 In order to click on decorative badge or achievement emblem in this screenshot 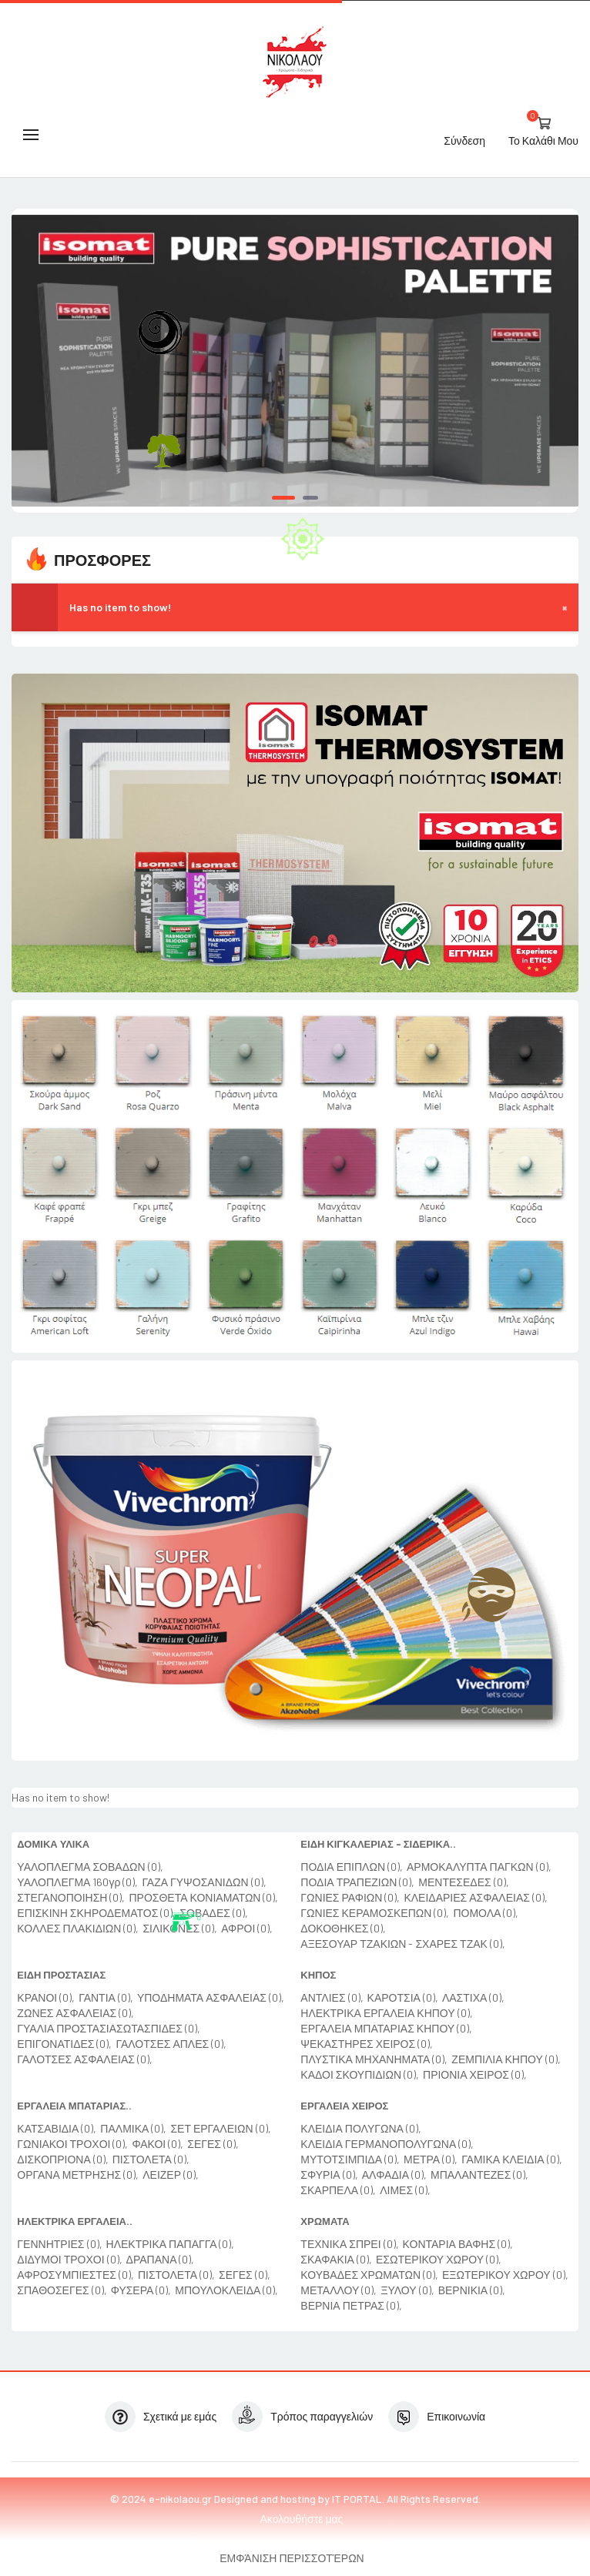, I will do `click(303, 539)`.